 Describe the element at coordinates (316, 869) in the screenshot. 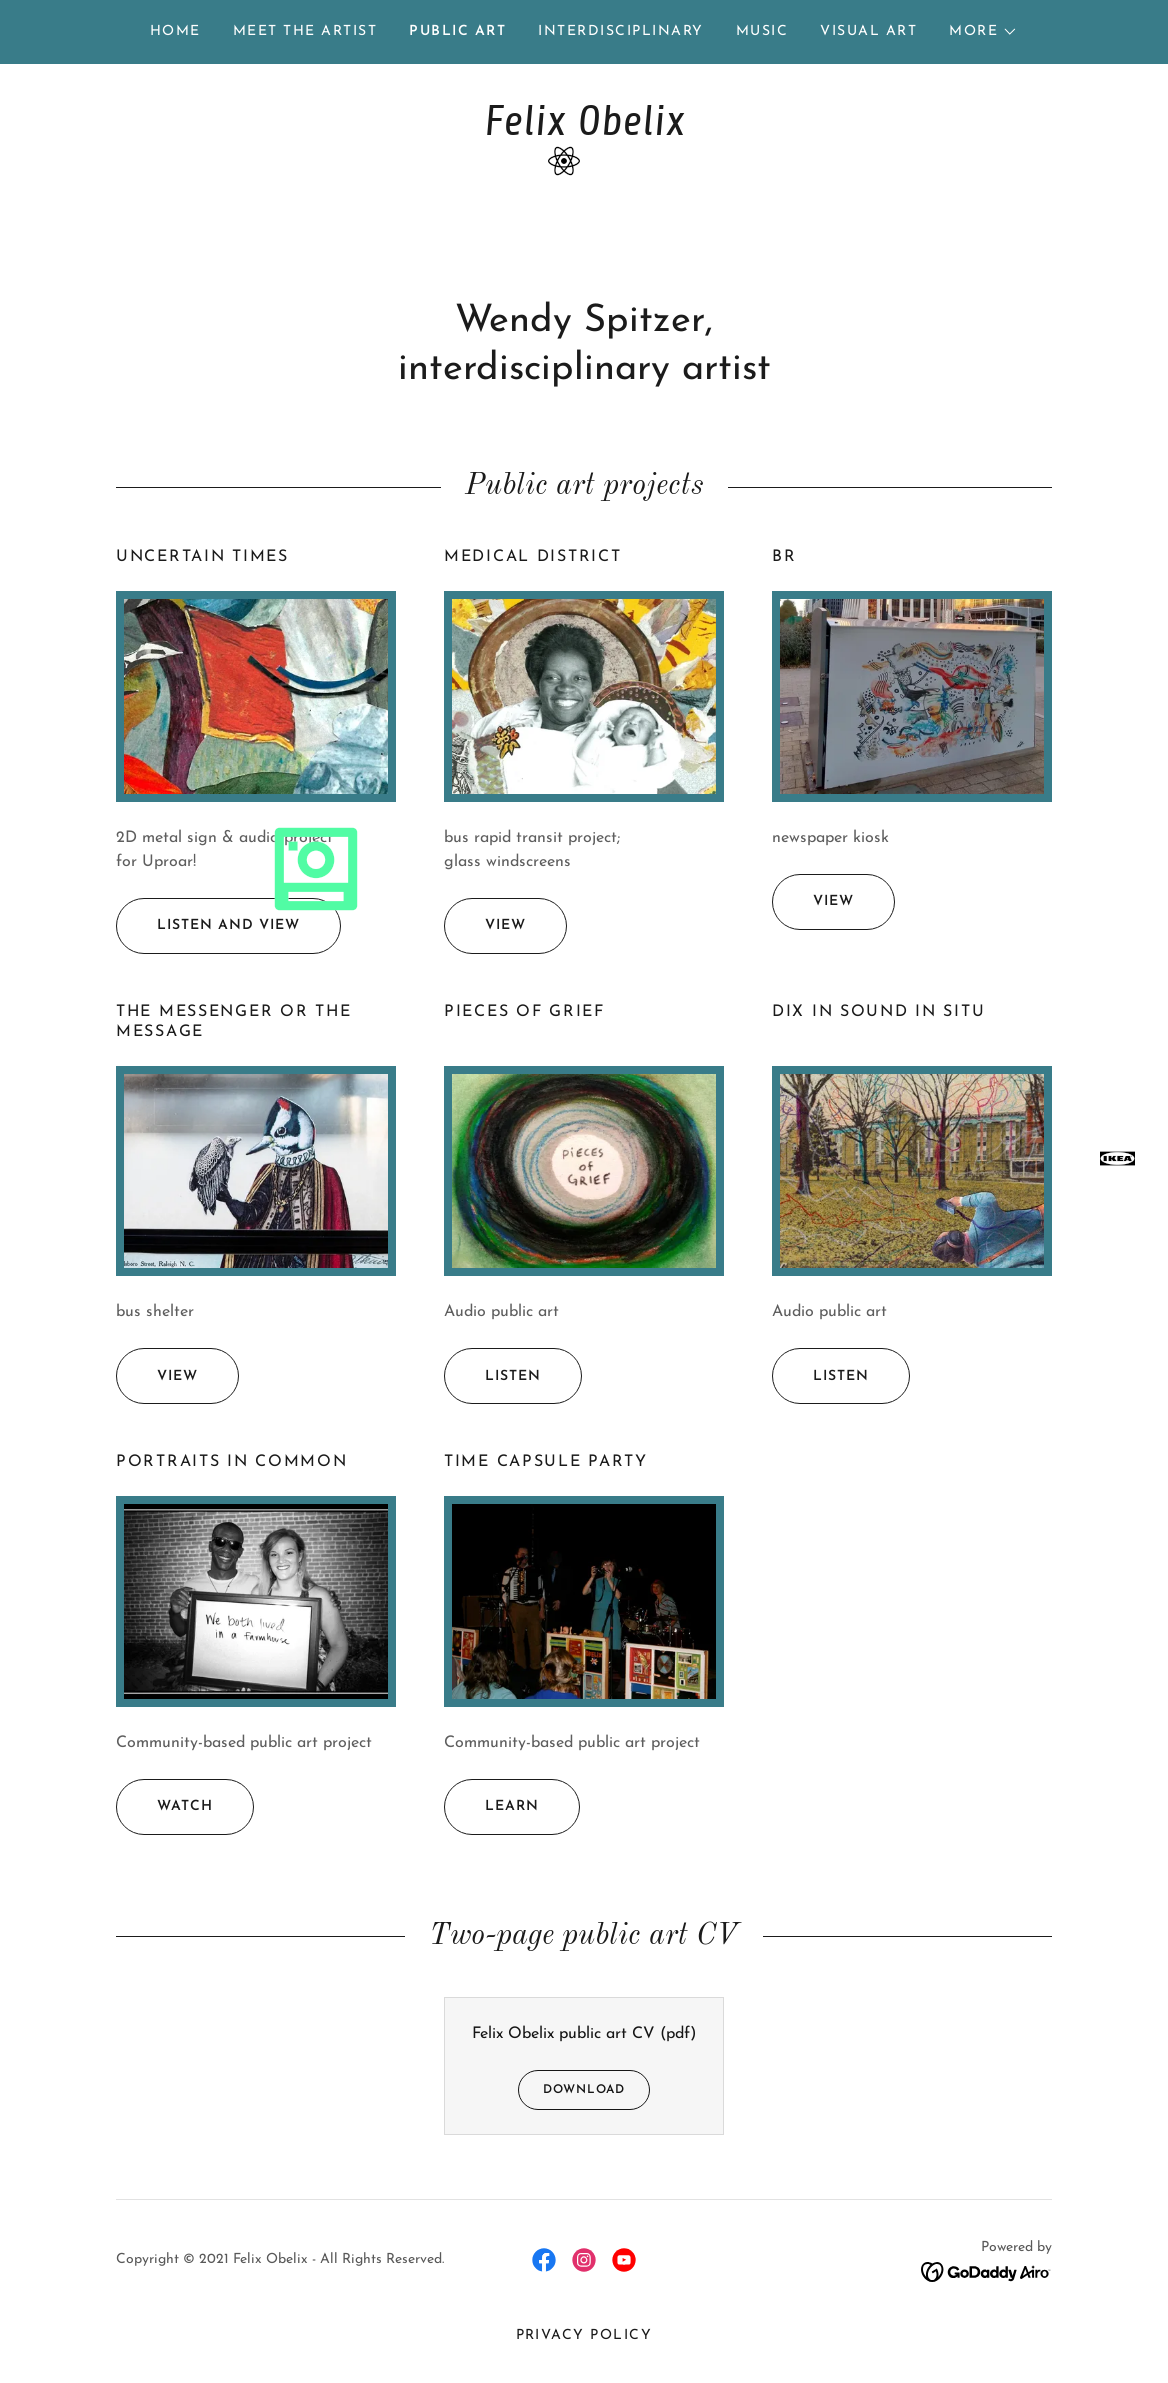

I see `access photo gallery or instant camera feature` at that location.